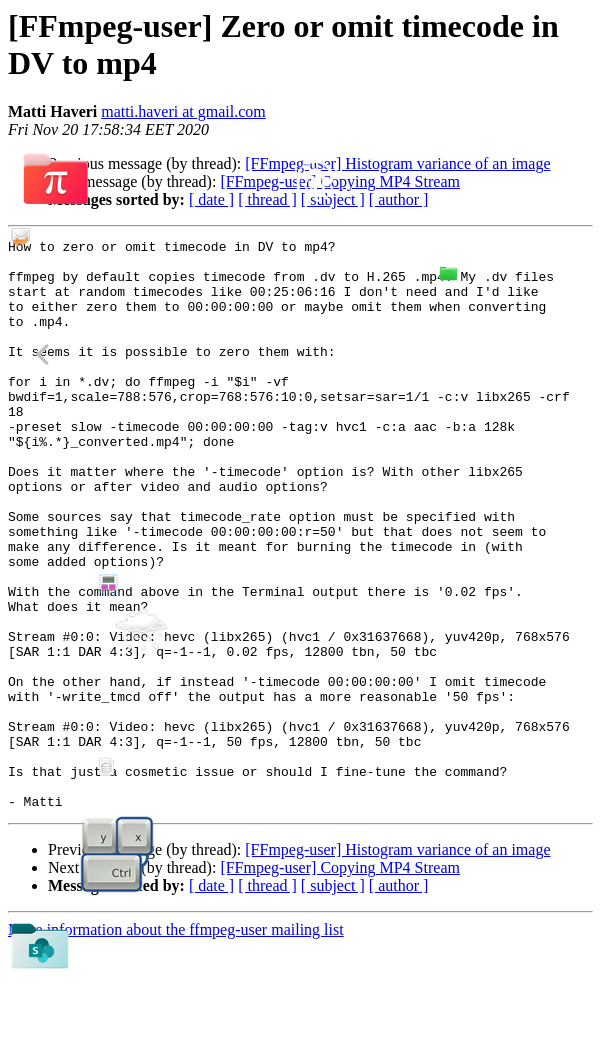 The width and height of the screenshot is (601, 1043). What do you see at coordinates (20, 235) in the screenshot?
I see `reply to the sender of this email` at bounding box center [20, 235].